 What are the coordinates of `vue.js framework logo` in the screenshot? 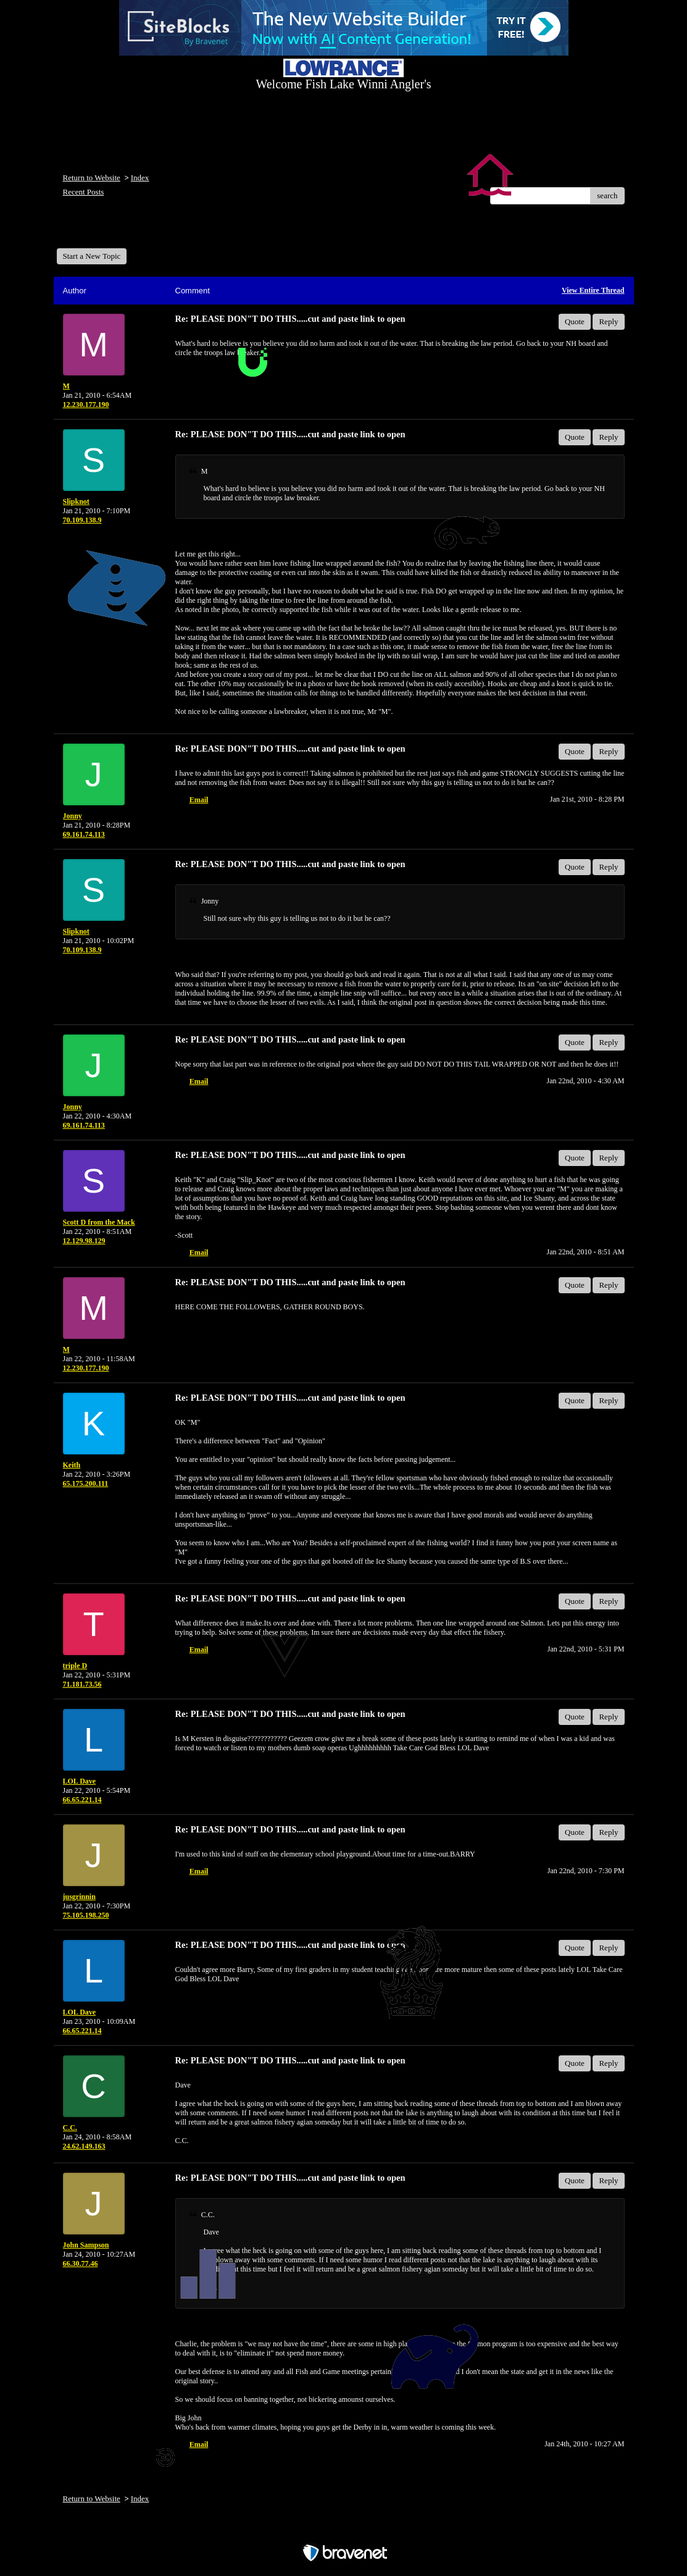 It's located at (285, 1655).